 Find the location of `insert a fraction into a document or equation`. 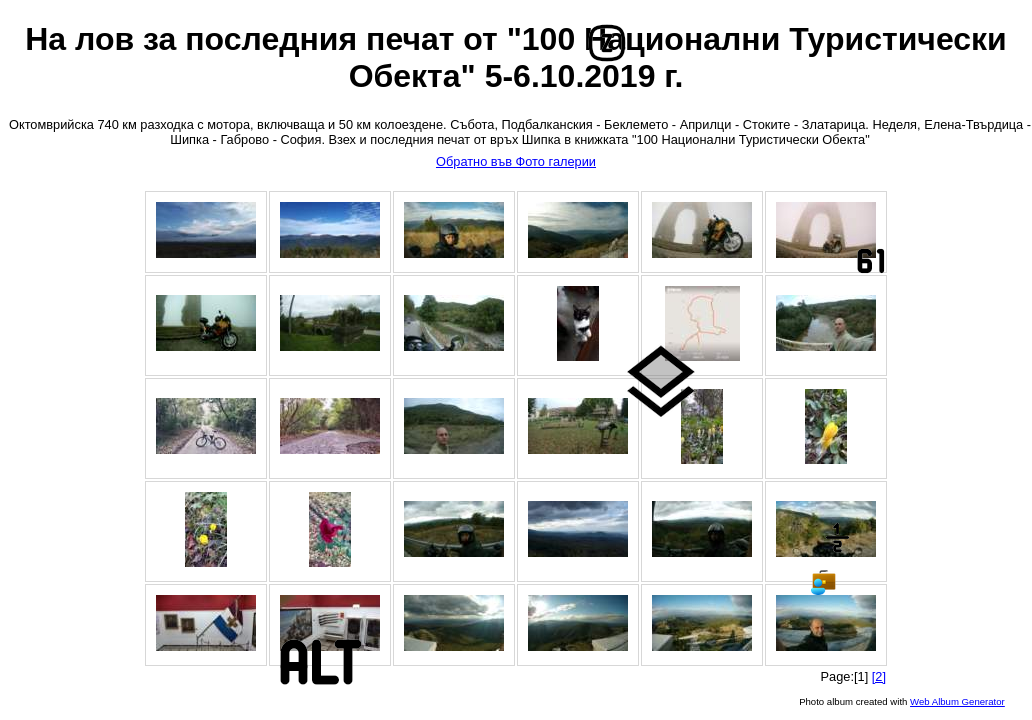

insert a fraction into a document or equation is located at coordinates (837, 537).